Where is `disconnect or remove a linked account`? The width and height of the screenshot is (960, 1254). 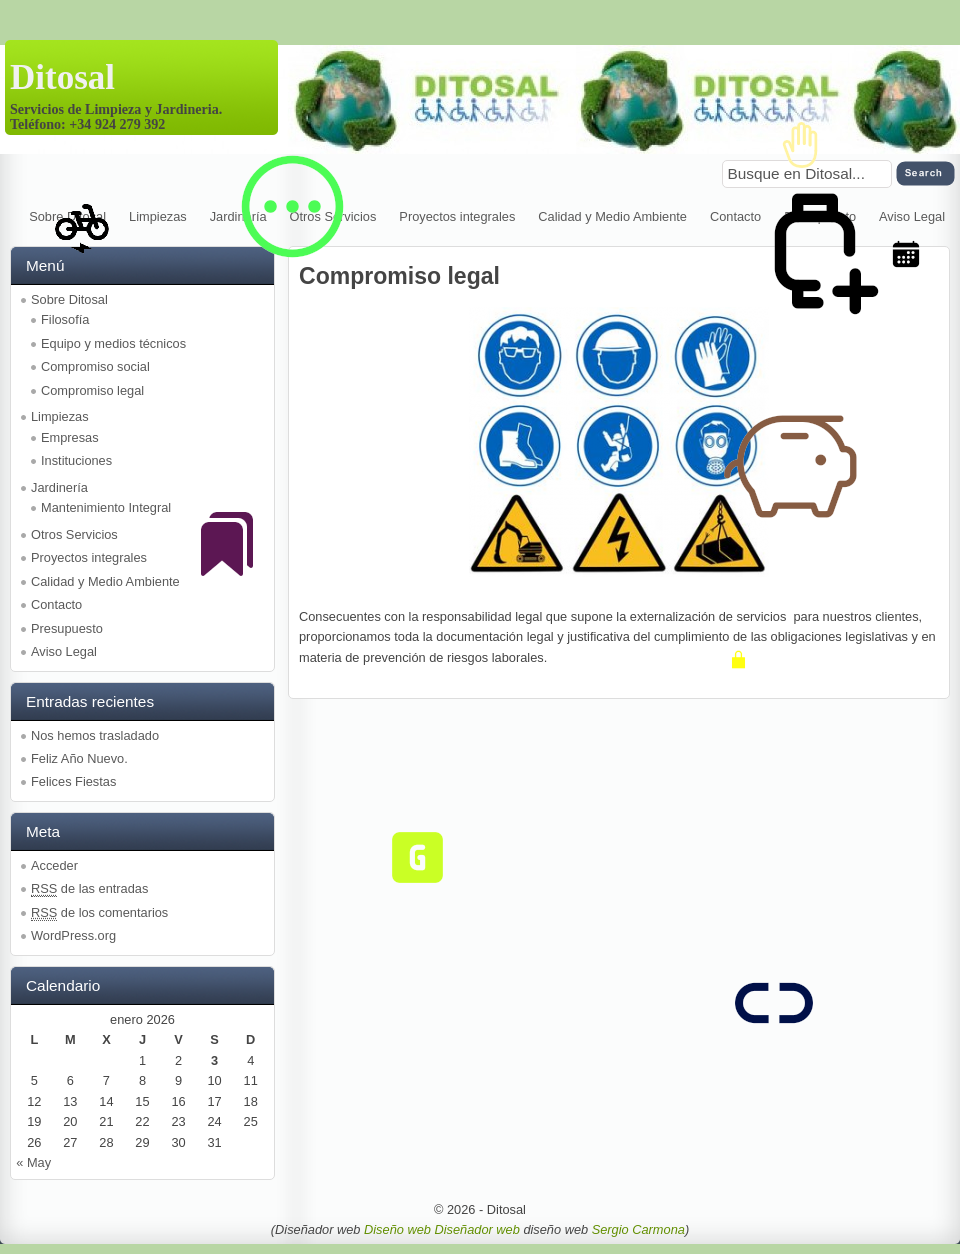 disconnect or remove a linked account is located at coordinates (774, 1003).